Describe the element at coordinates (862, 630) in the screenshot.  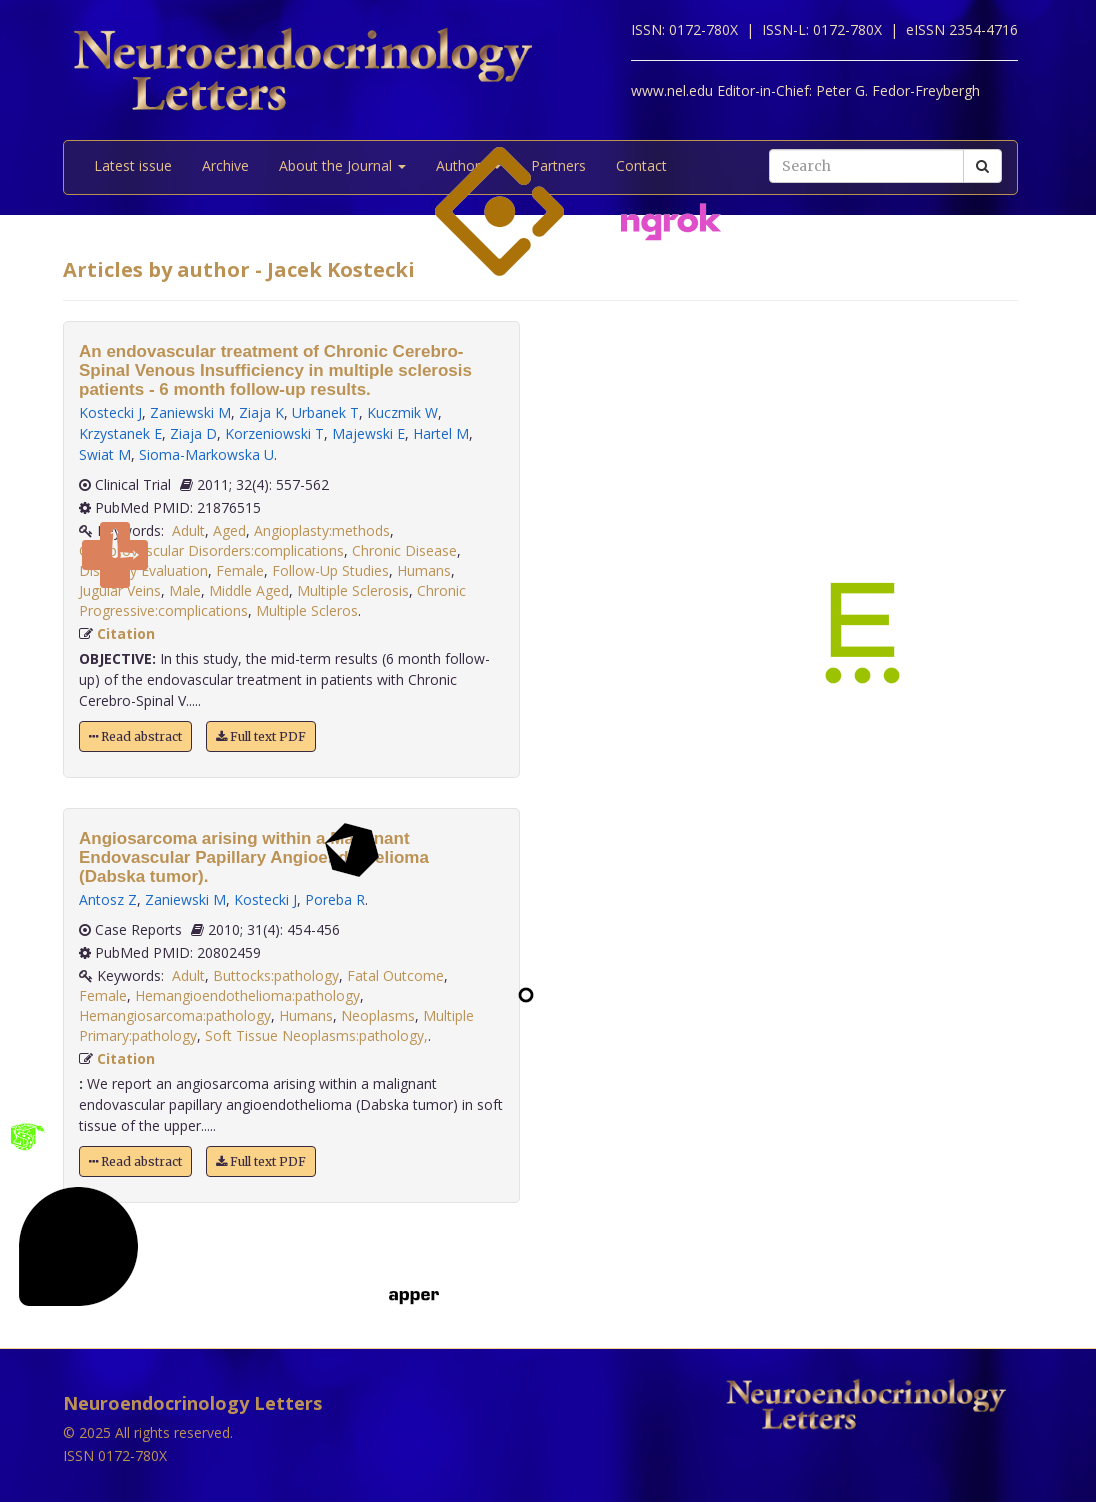
I see `apply emphasis formatting to selected text` at that location.